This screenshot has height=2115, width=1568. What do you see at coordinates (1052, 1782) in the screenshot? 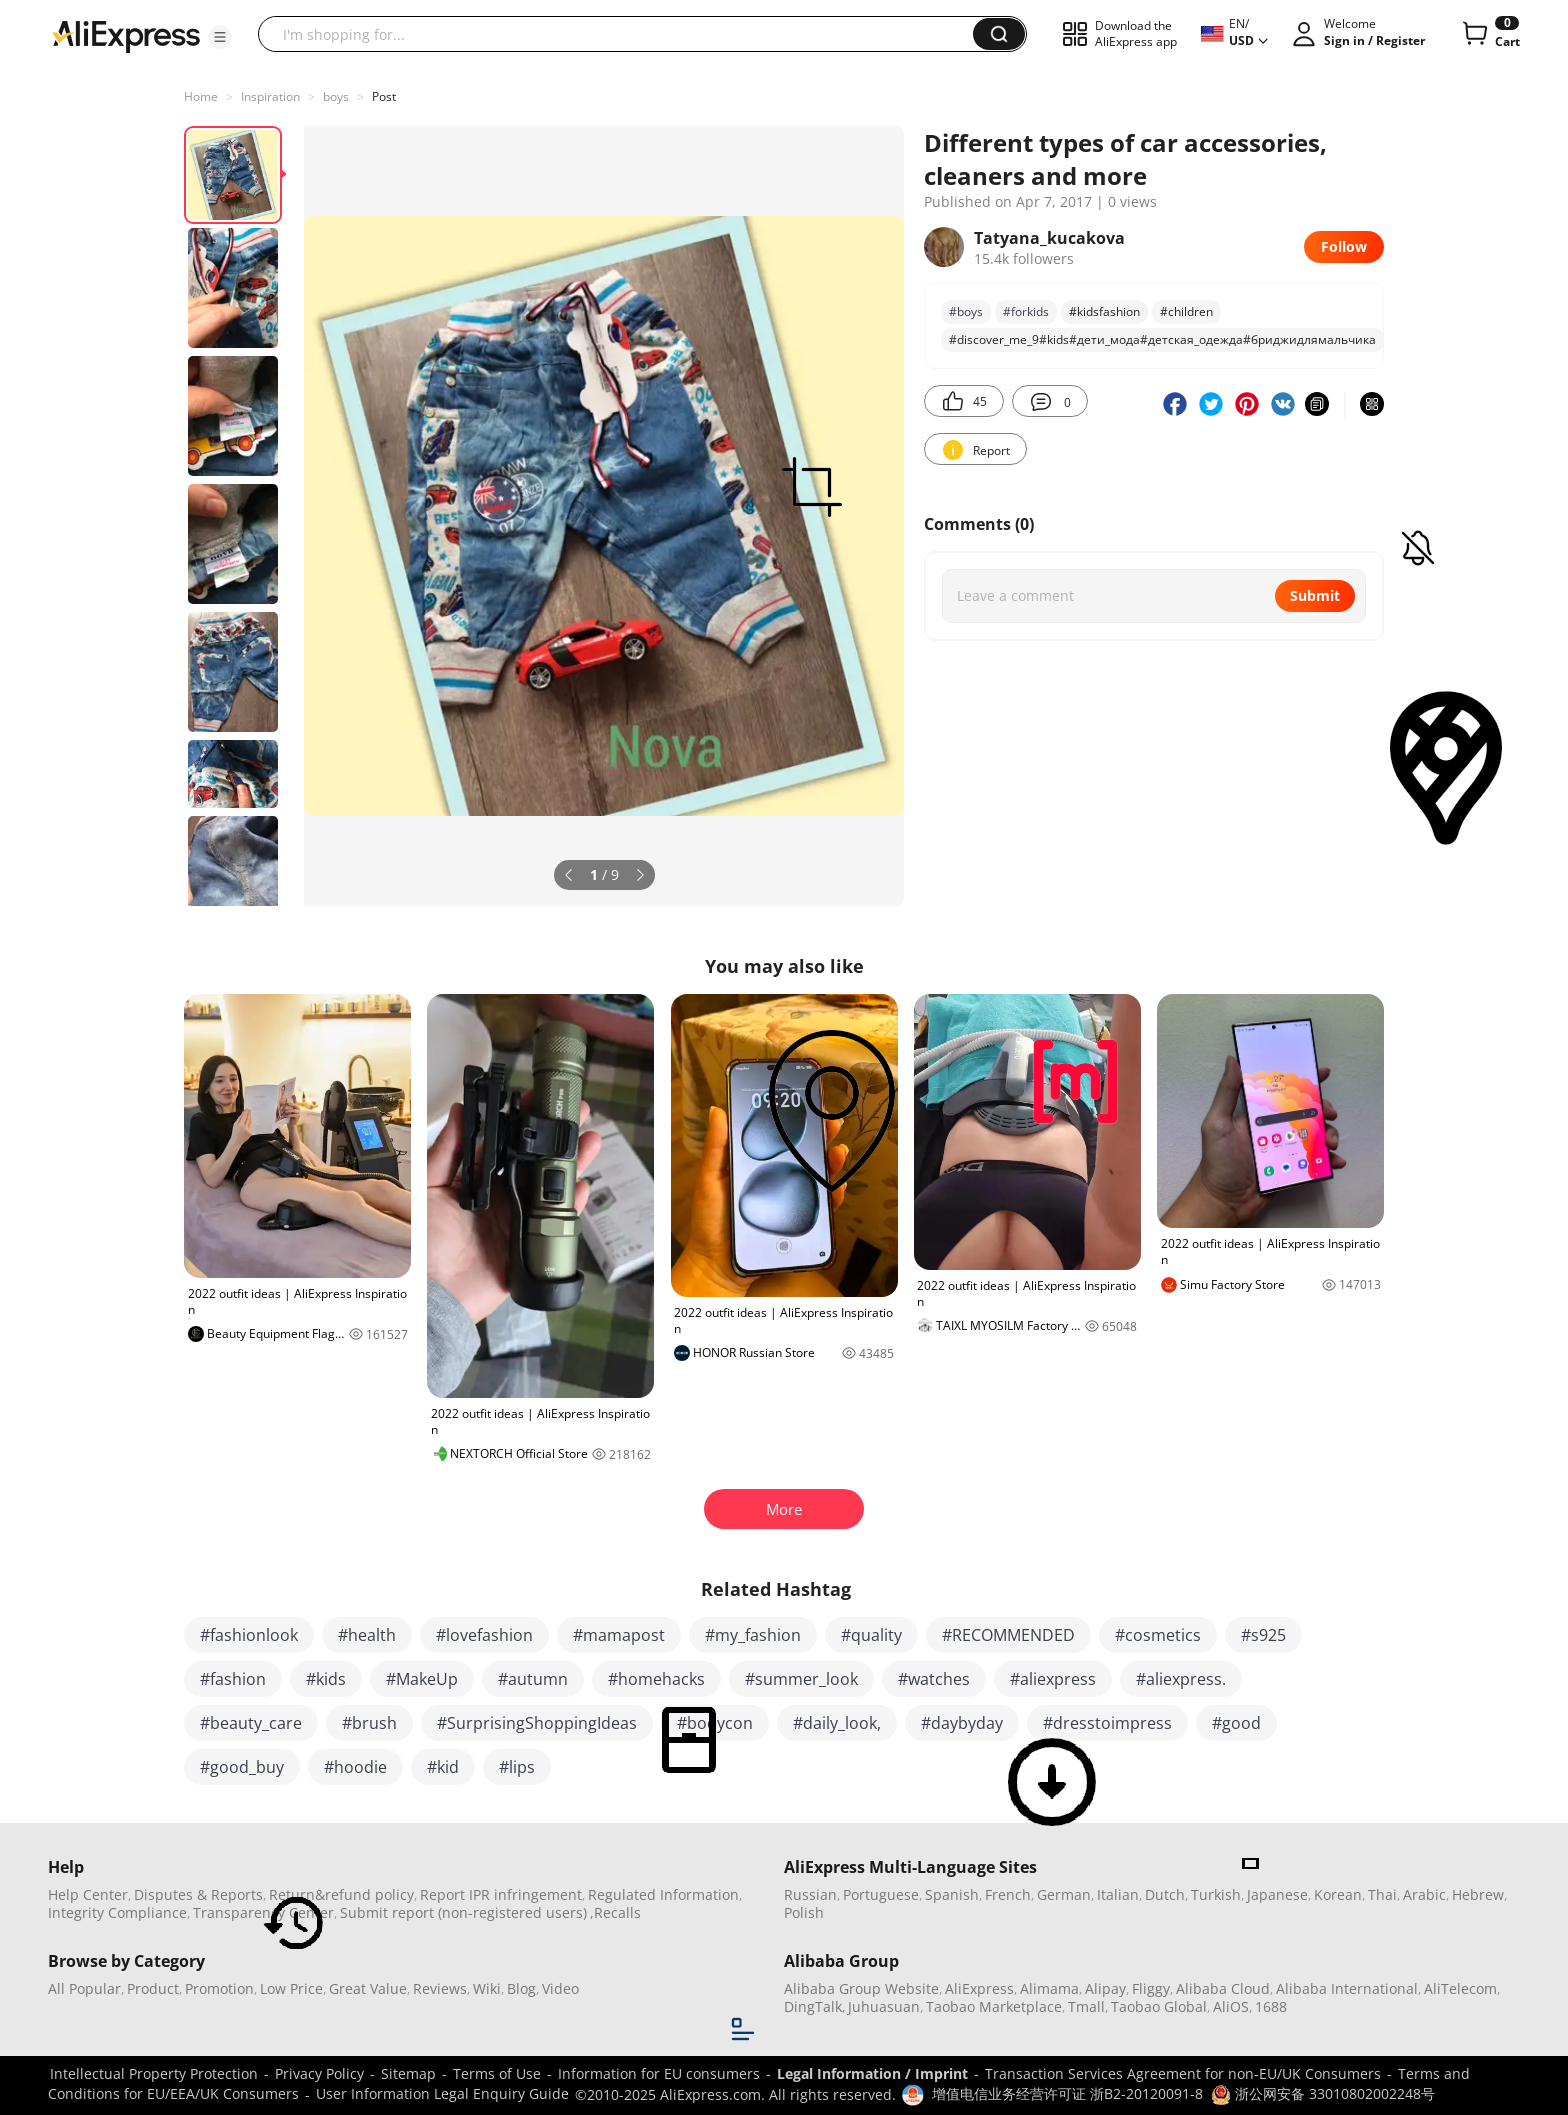
I see `download file or content` at bounding box center [1052, 1782].